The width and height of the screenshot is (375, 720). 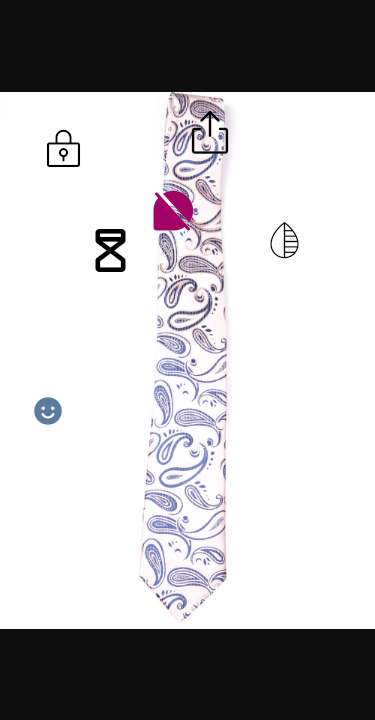 What do you see at coordinates (48, 411) in the screenshot?
I see `add an emoji or reaction` at bounding box center [48, 411].